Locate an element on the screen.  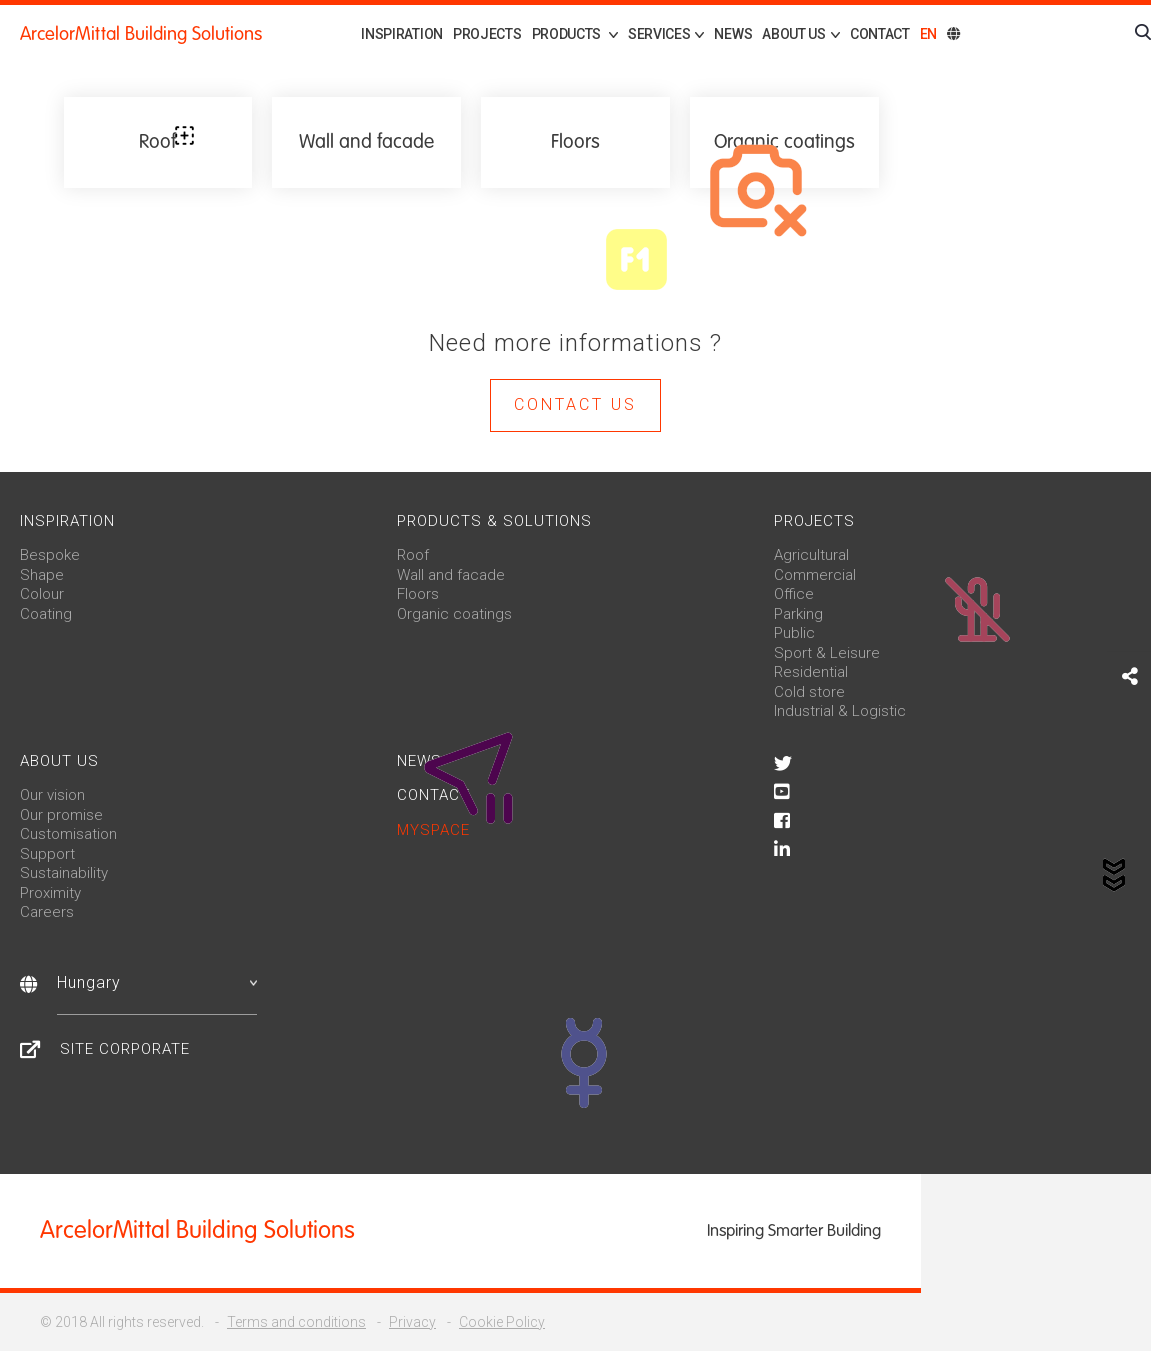
disable desert or arid climate mode is located at coordinates (977, 609).